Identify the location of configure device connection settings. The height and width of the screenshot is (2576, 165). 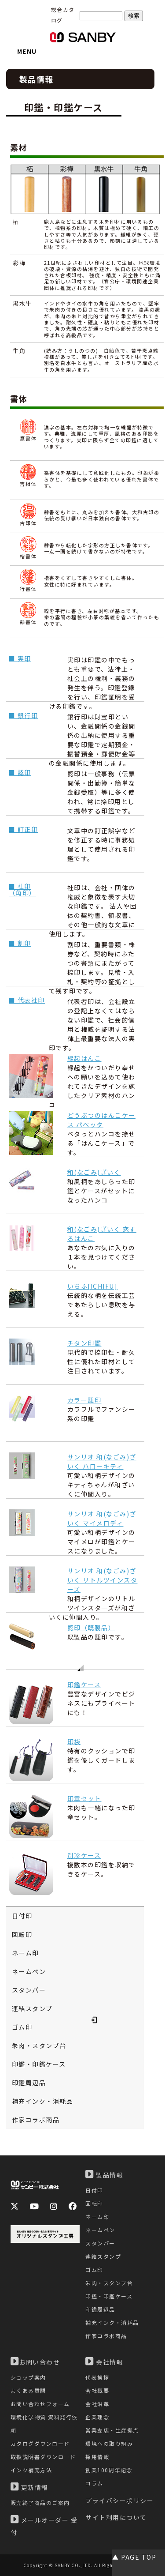
(94, 2020).